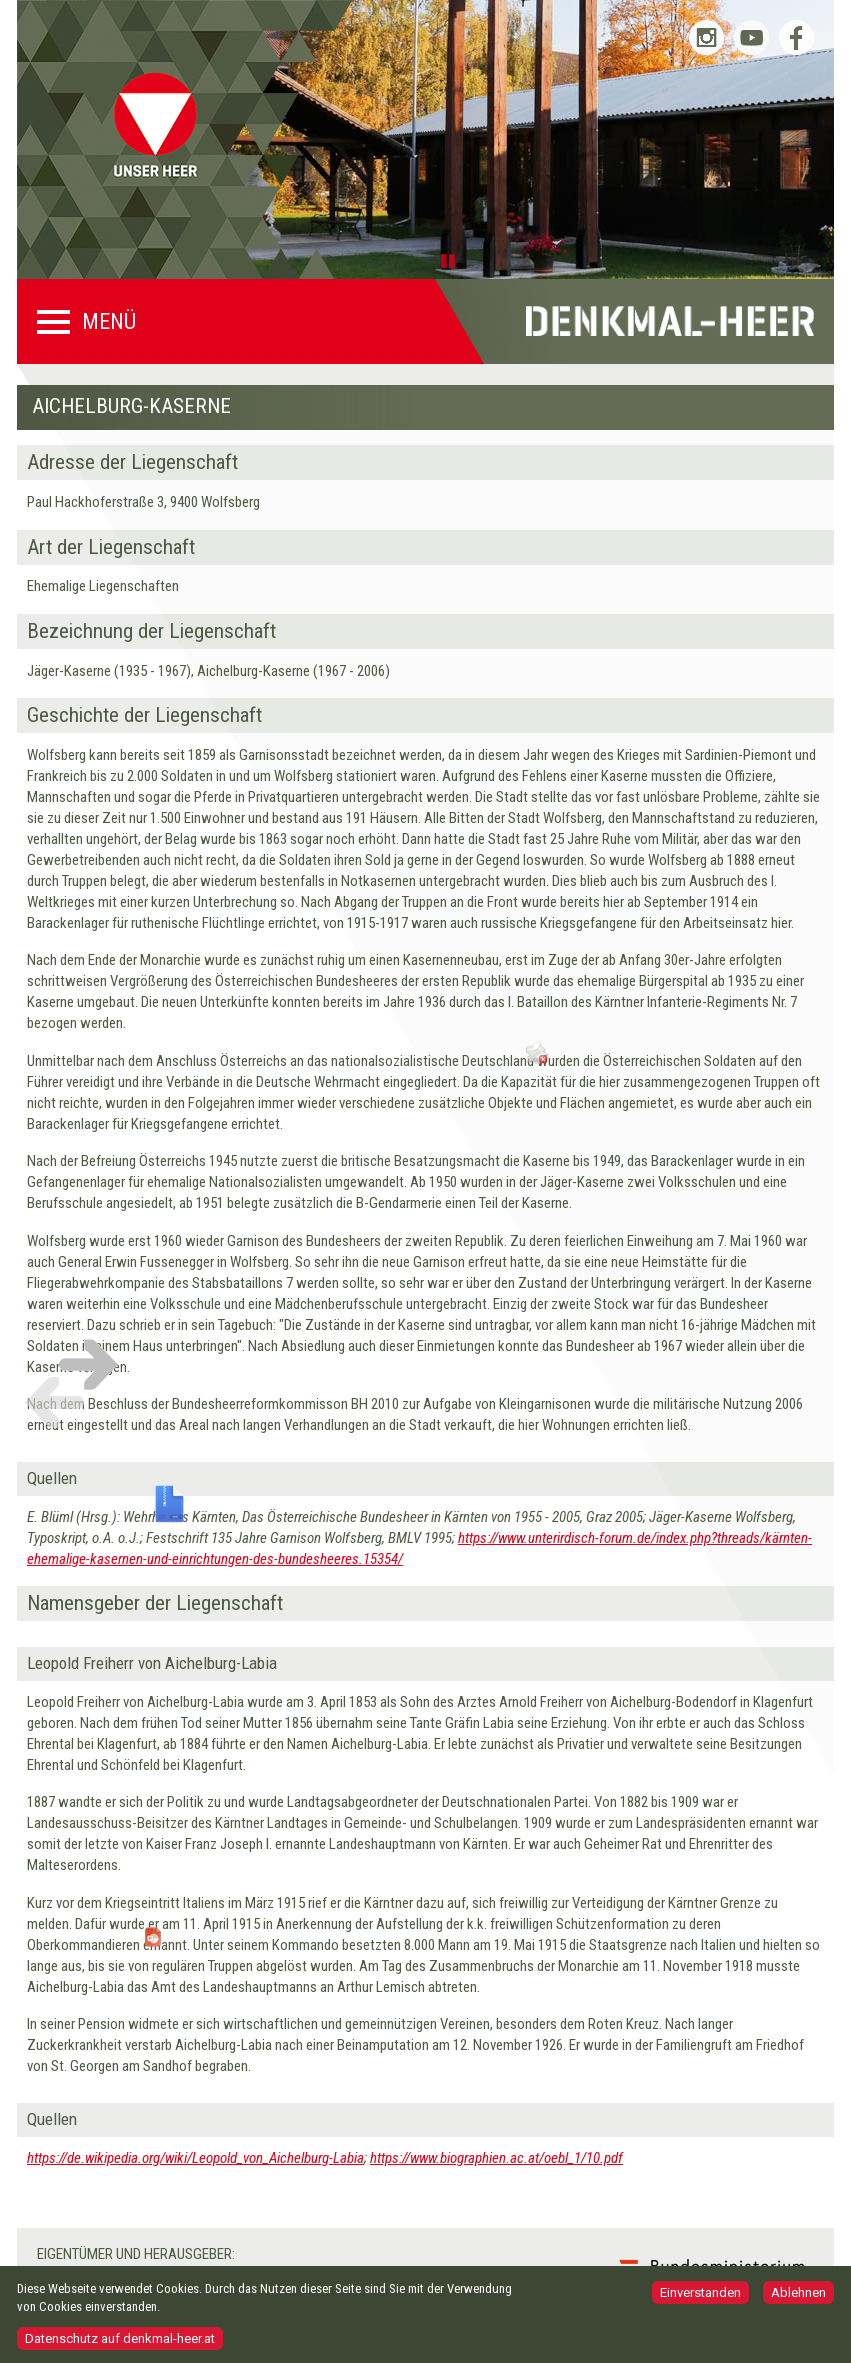 The height and width of the screenshot is (2363, 851). Describe the element at coordinates (153, 1937) in the screenshot. I see `open a PowerPoint presentation file` at that location.